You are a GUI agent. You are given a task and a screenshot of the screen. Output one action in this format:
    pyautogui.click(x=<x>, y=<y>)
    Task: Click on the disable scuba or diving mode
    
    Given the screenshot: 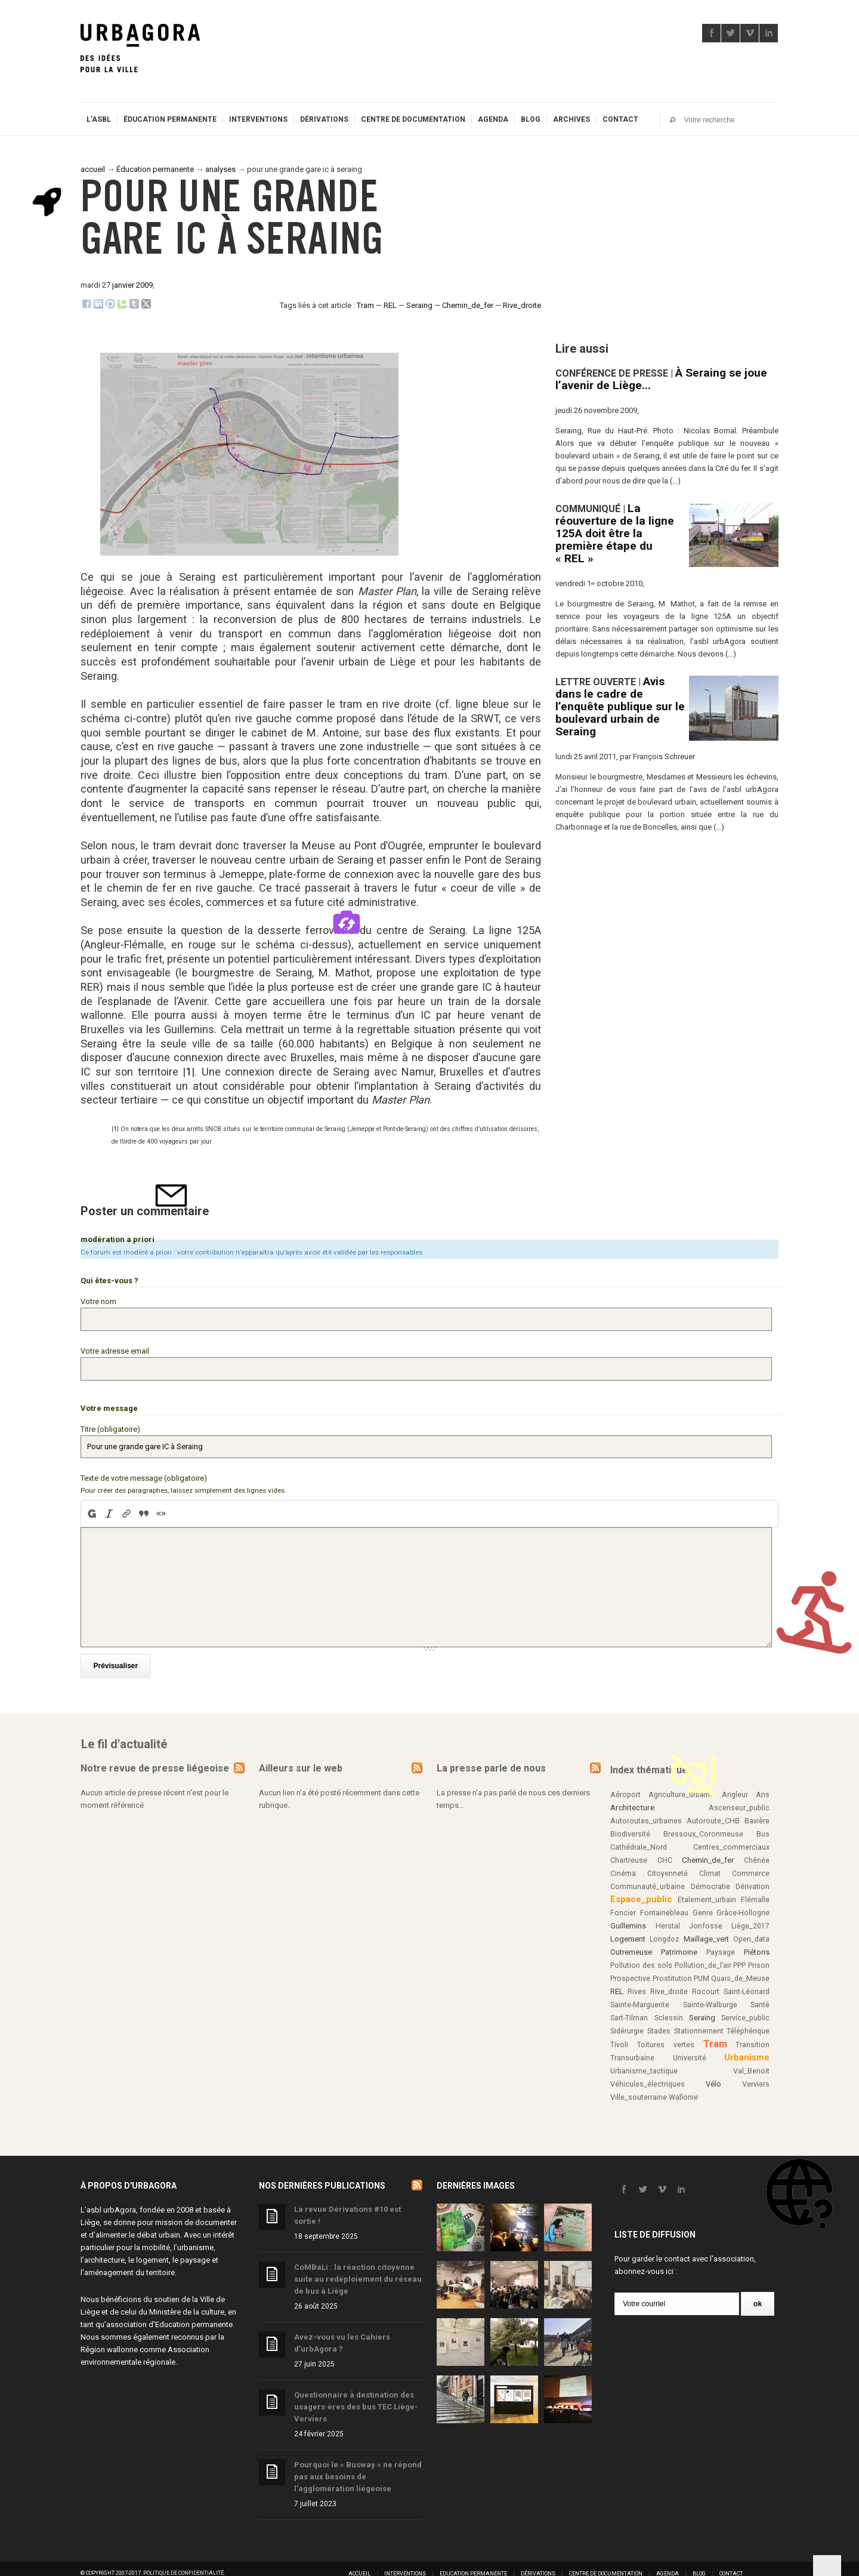 What is the action you would take?
    pyautogui.click(x=694, y=1776)
    